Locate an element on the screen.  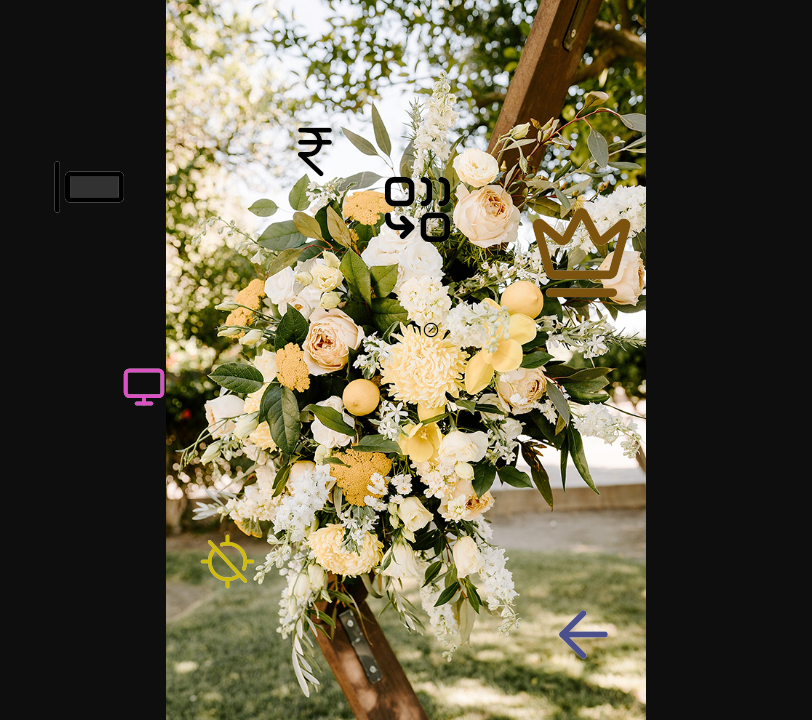
switch to desktop display mode is located at coordinates (144, 387).